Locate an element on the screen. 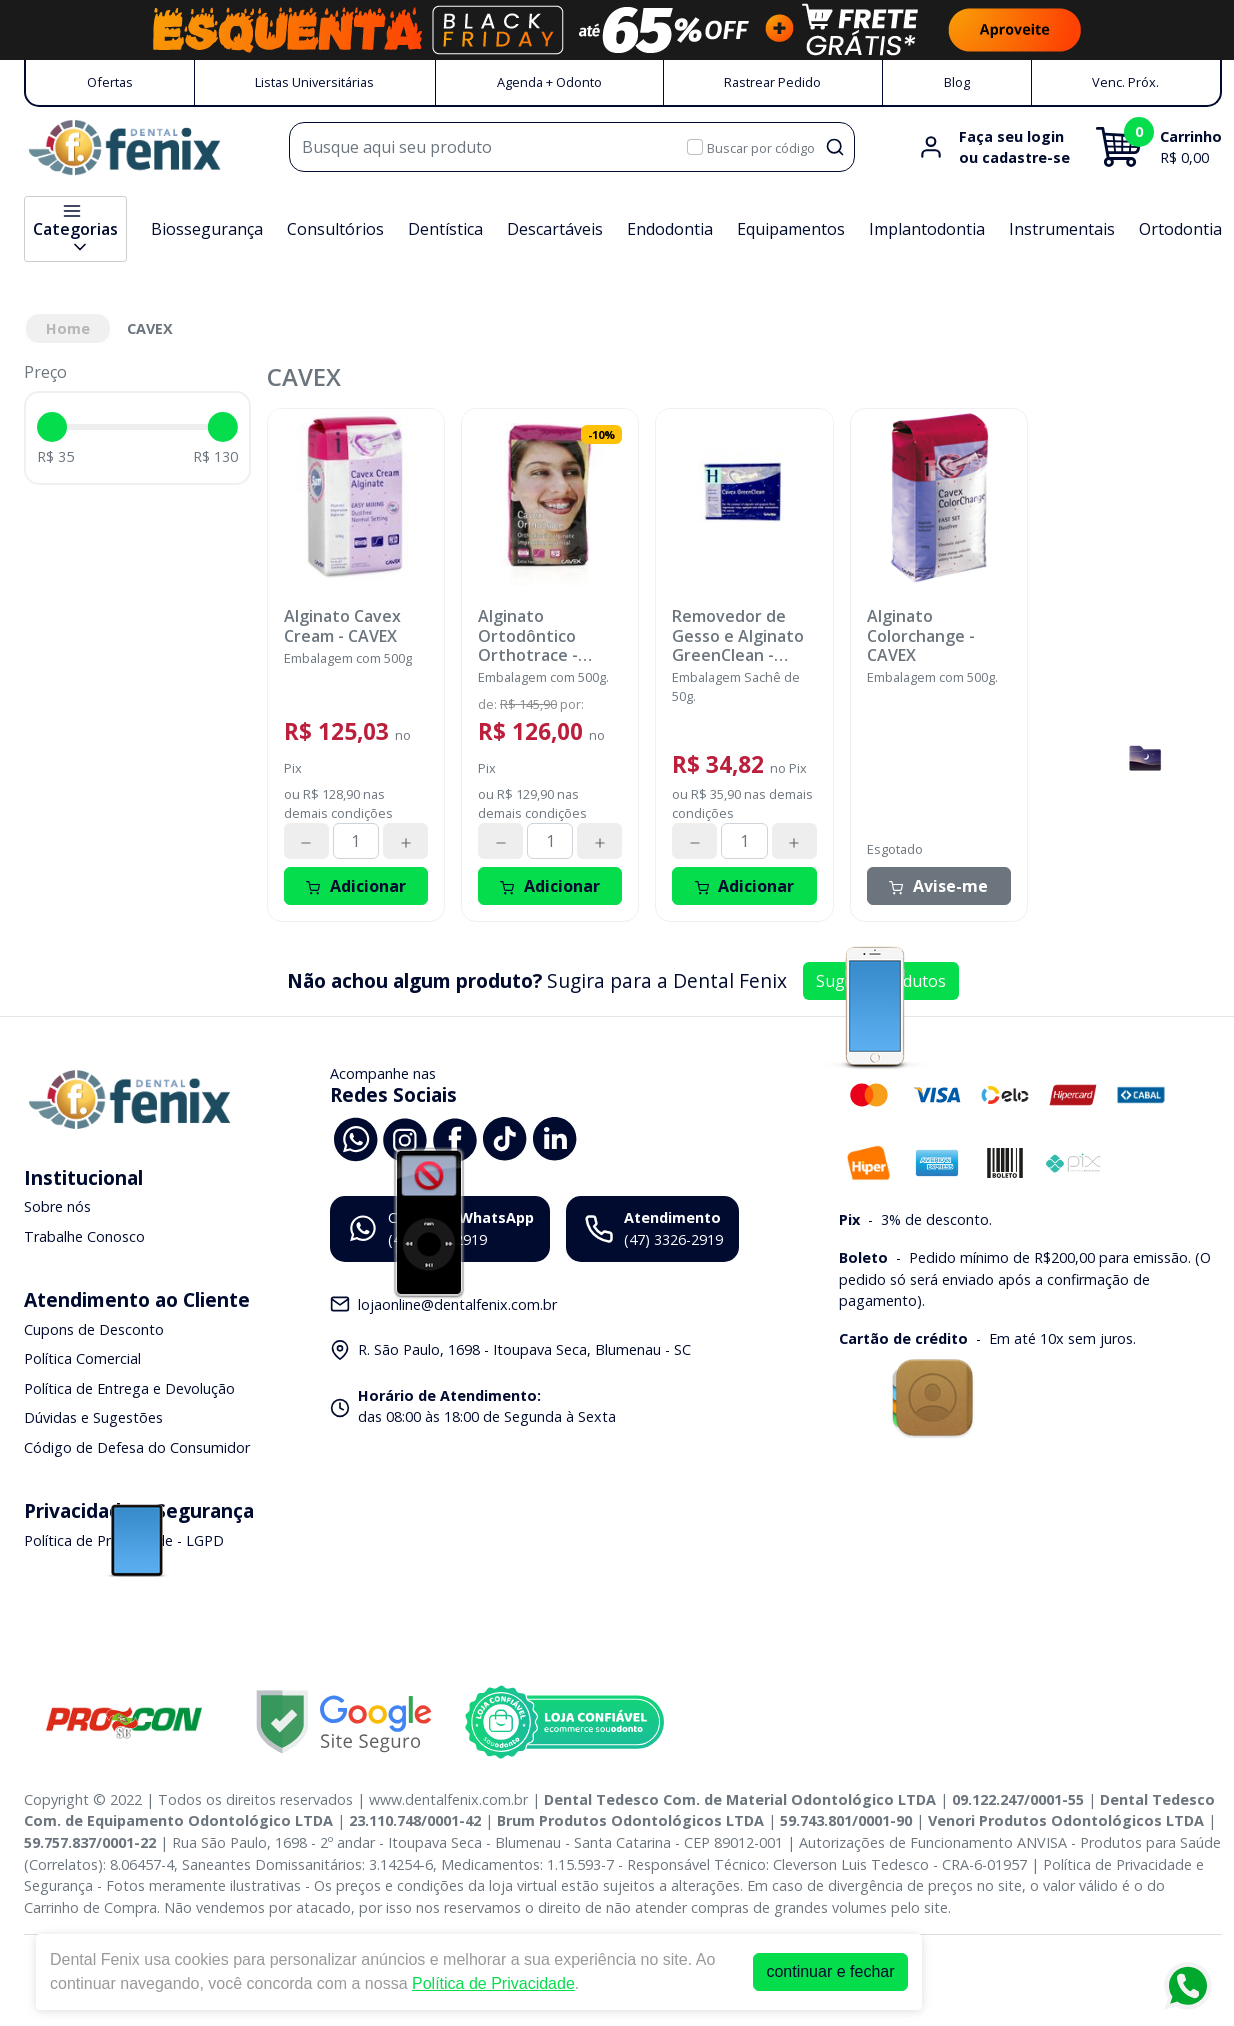 The width and height of the screenshot is (1234, 2026). indicates an unavailable or disconnected iPod device is located at coordinates (429, 1223).